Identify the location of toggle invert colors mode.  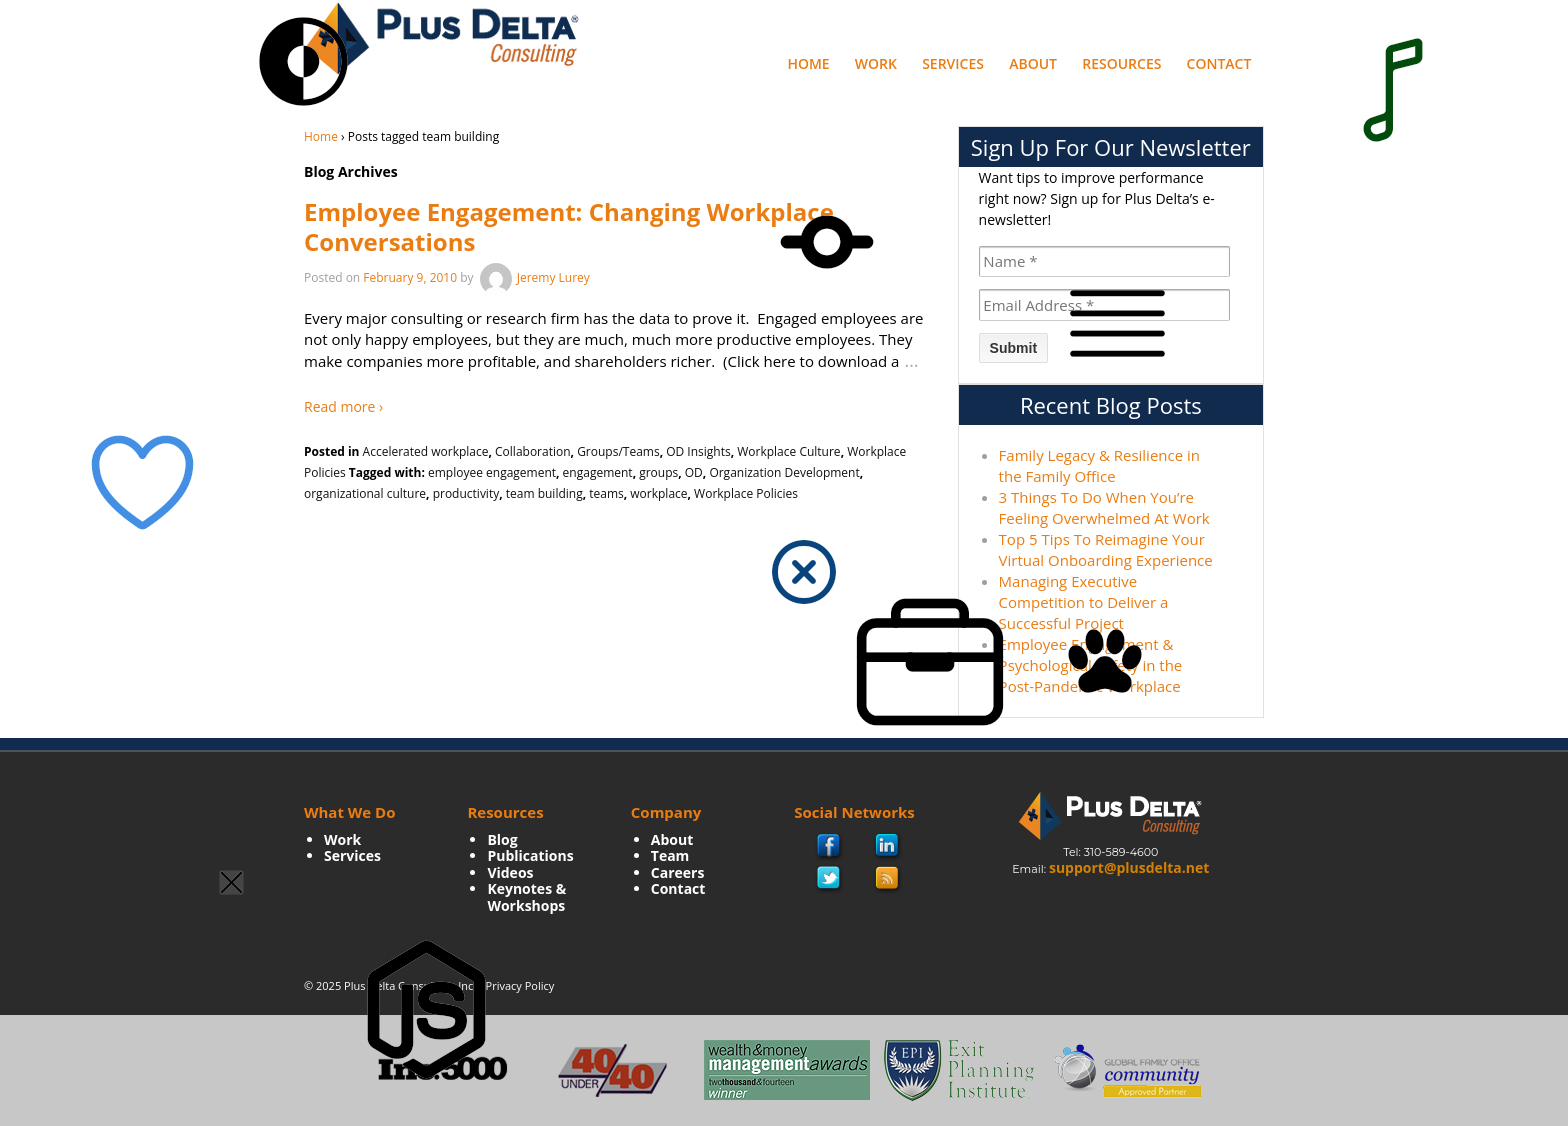
(303, 61).